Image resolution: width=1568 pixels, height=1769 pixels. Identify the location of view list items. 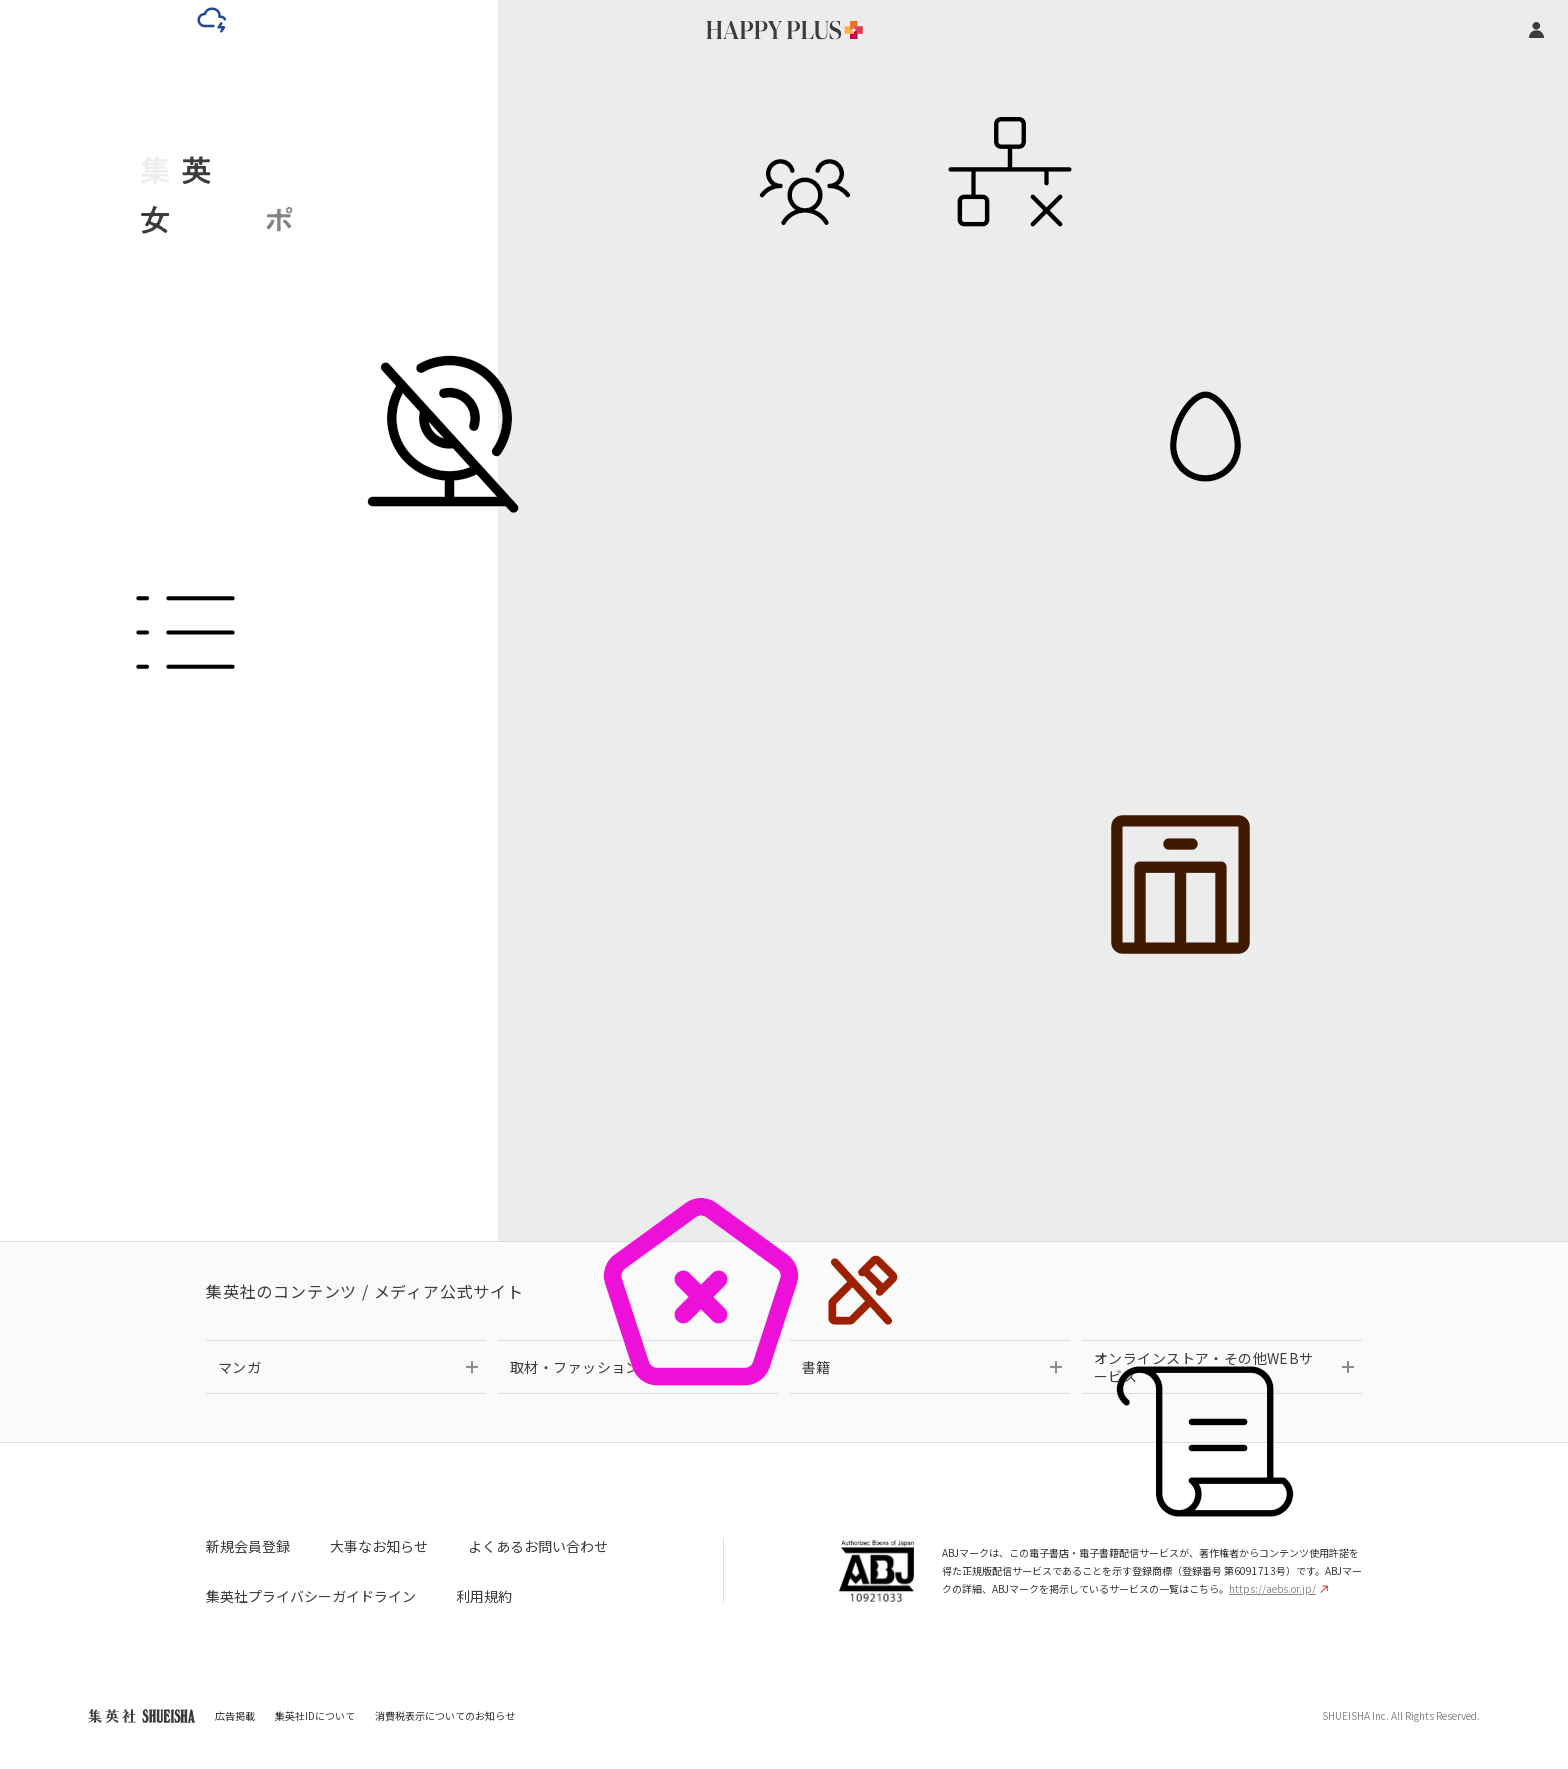
(185, 632).